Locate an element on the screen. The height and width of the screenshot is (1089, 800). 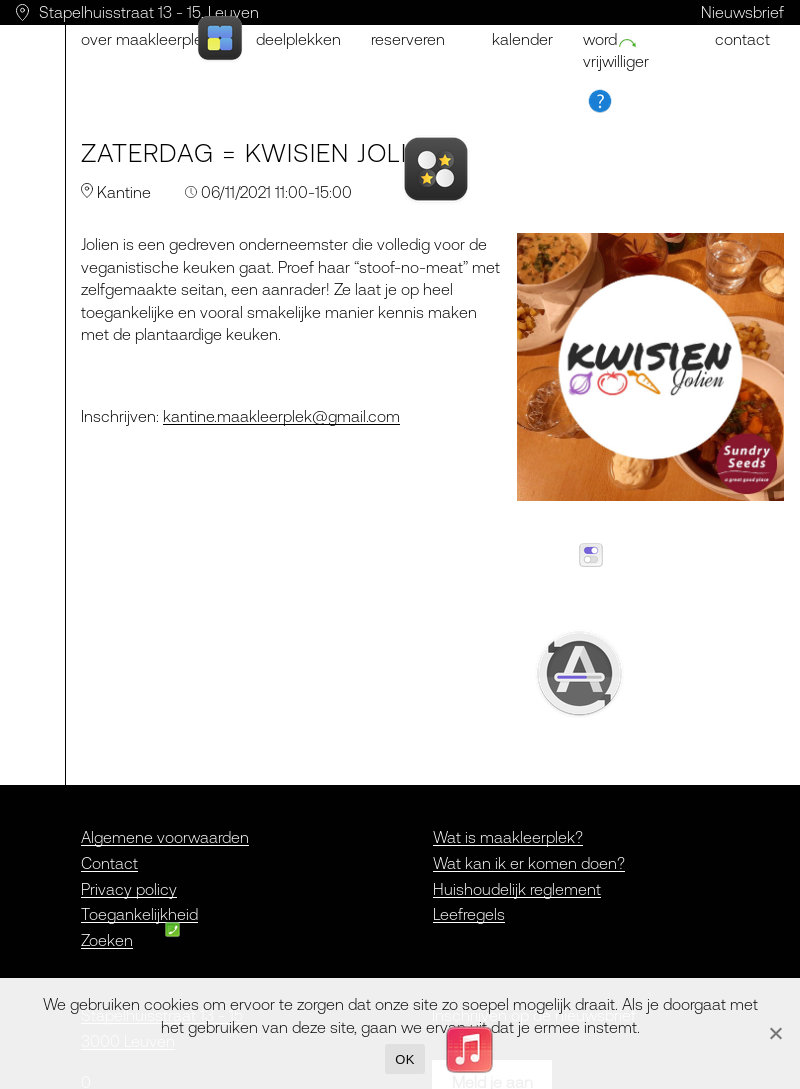
open software updater to check for system updates is located at coordinates (579, 673).